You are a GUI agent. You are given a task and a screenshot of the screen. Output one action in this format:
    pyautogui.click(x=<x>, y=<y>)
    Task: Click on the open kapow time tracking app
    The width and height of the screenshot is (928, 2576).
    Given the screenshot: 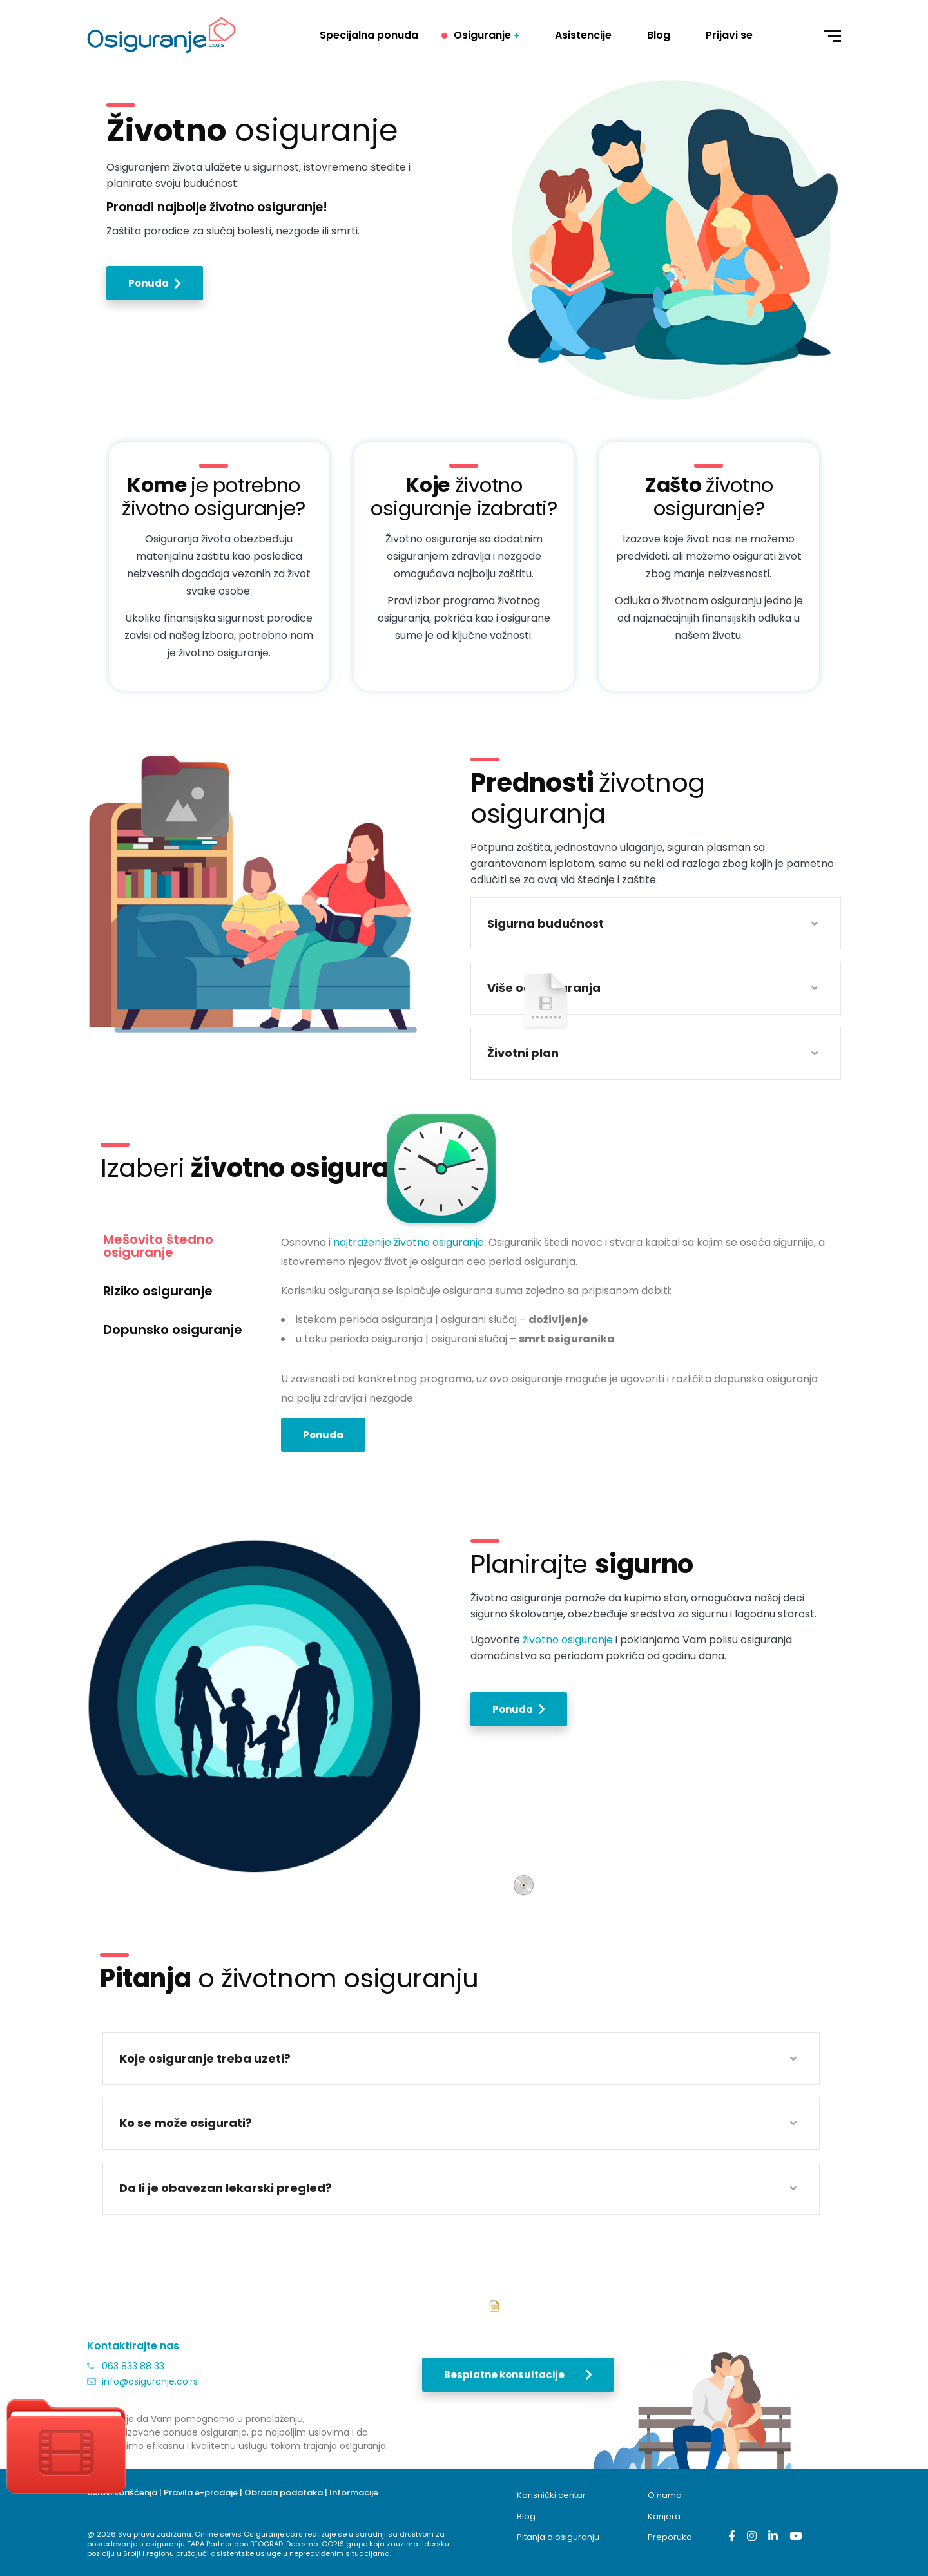 What is the action you would take?
    pyautogui.click(x=441, y=1169)
    